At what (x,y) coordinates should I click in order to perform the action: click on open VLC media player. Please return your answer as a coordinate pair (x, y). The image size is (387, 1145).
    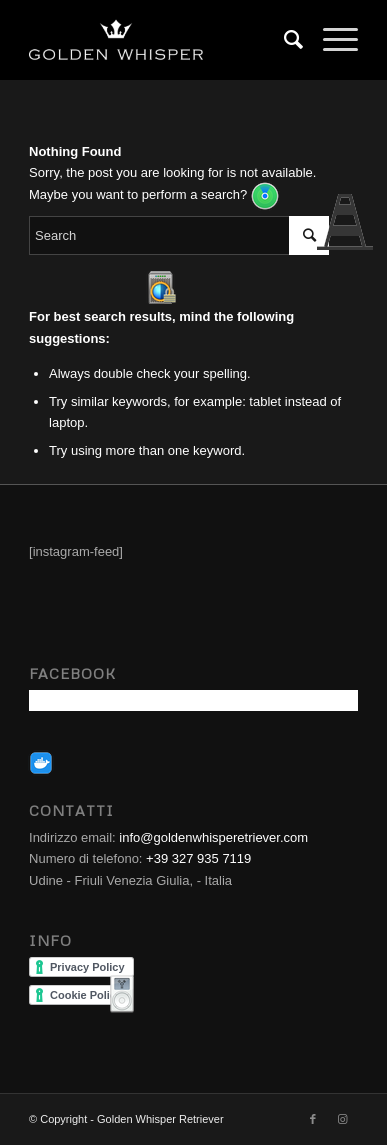
    Looking at the image, I should click on (345, 222).